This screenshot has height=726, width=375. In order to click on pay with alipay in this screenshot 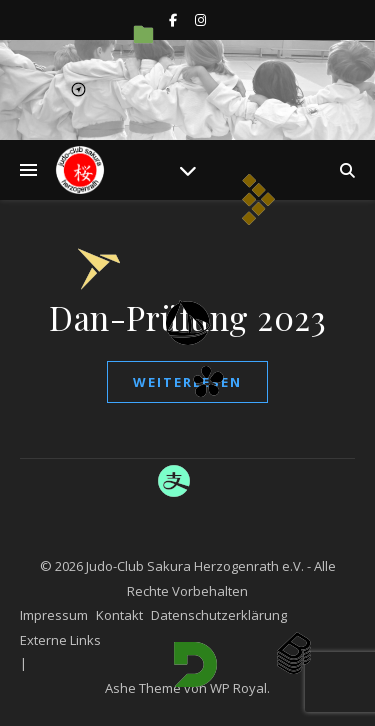, I will do `click(174, 481)`.